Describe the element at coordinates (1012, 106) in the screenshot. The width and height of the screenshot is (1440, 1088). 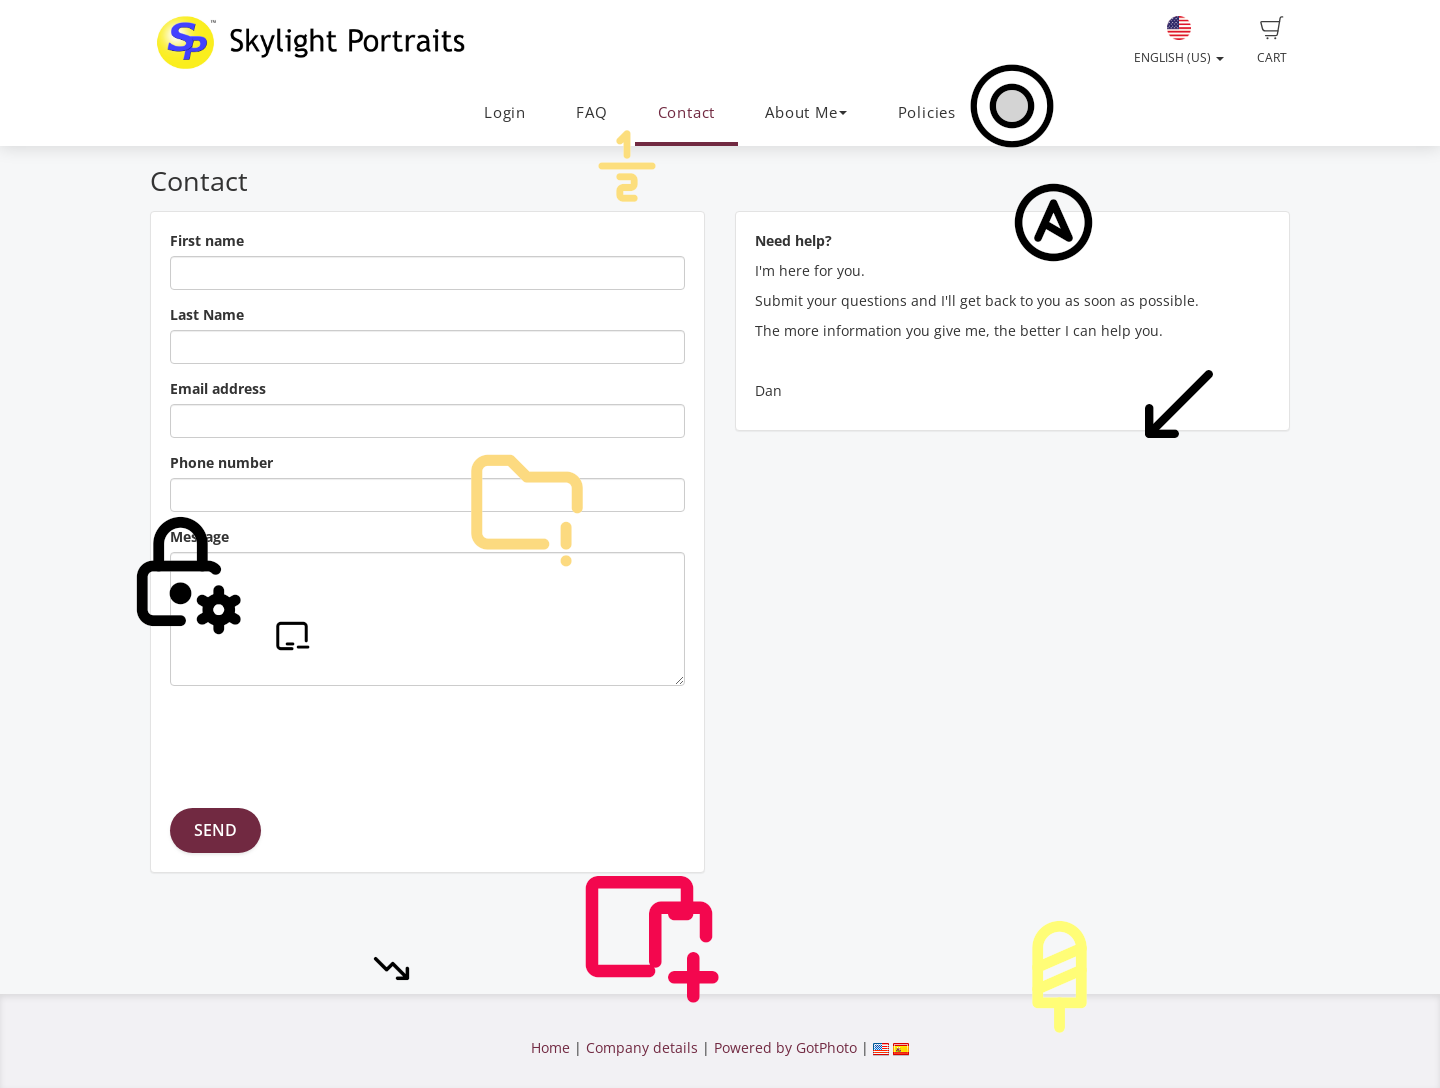
I see `select a single option from a list` at that location.